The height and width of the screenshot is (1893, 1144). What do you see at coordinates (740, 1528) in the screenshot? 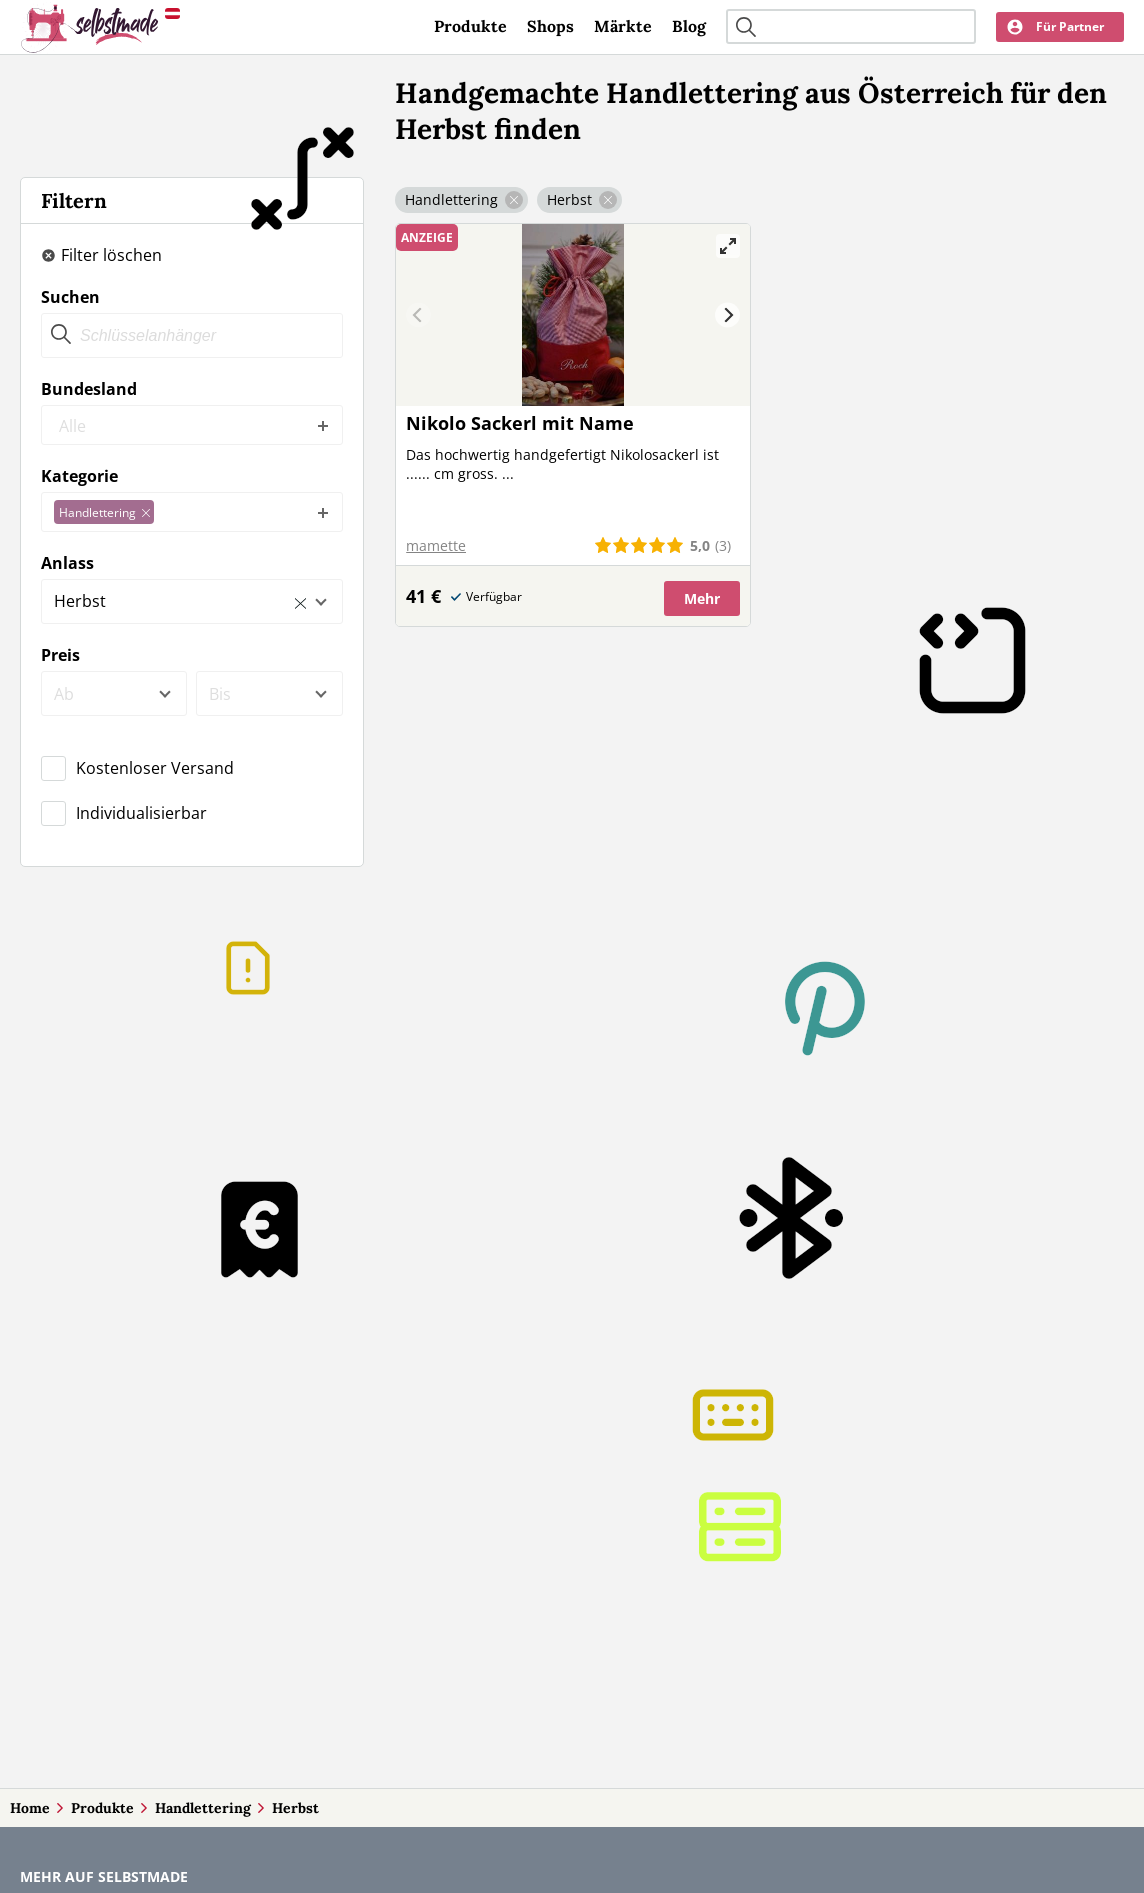
I see `access server settings or configuration` at bounding box center [740, 1528].